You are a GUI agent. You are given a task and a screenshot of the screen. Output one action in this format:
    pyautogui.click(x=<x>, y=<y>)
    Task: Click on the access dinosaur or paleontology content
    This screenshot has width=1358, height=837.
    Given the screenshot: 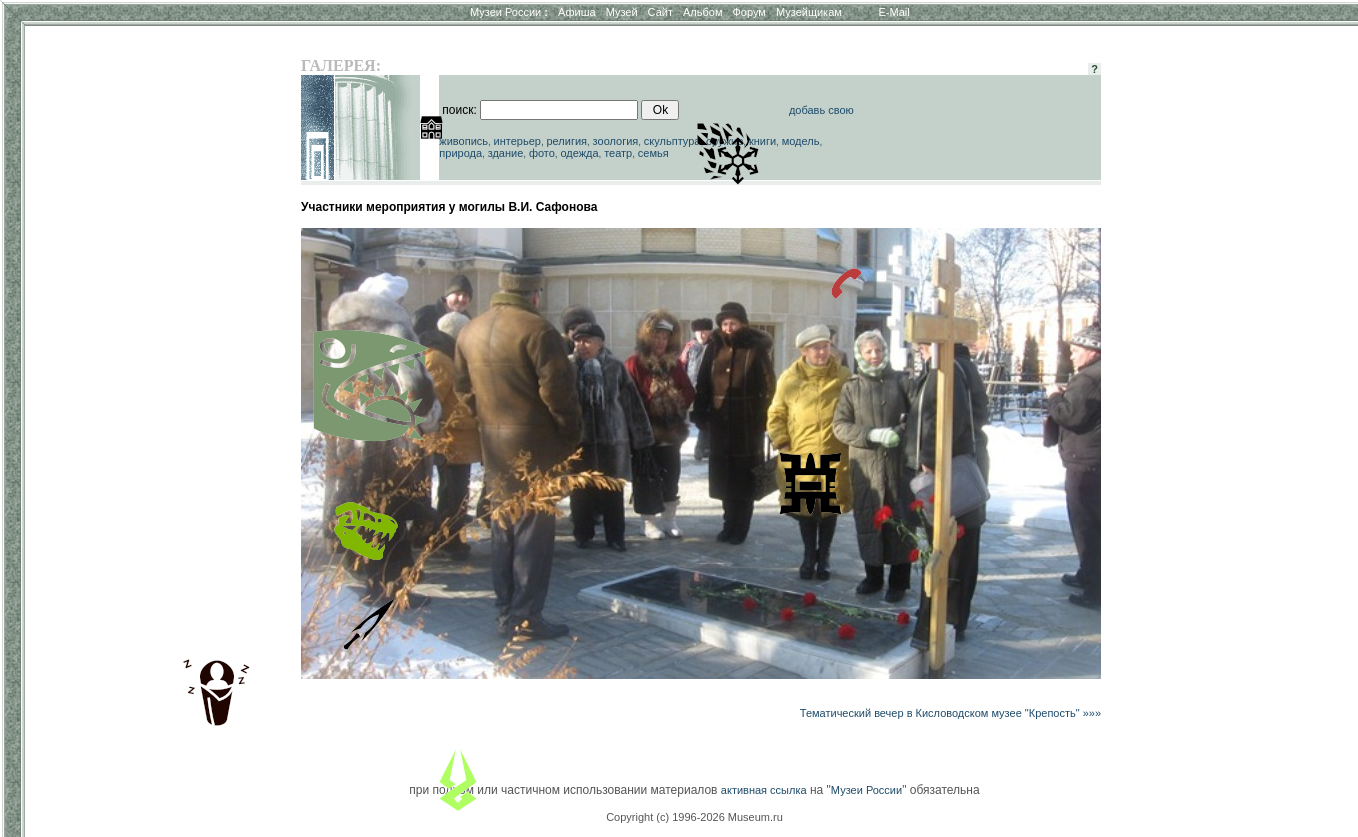 What is the action you would take?
    pyautogui.click(x=366, y=531)
    